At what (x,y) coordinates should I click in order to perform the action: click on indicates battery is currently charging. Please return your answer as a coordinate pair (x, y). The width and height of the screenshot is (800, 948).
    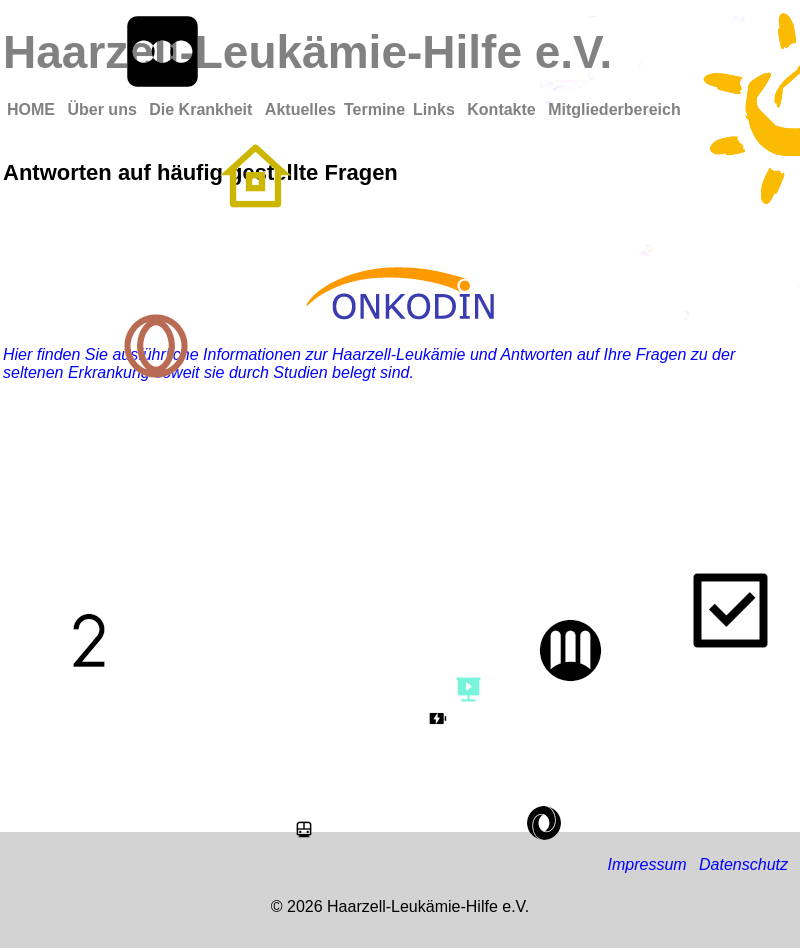
    Looking at the image, I should click on (437, 718).